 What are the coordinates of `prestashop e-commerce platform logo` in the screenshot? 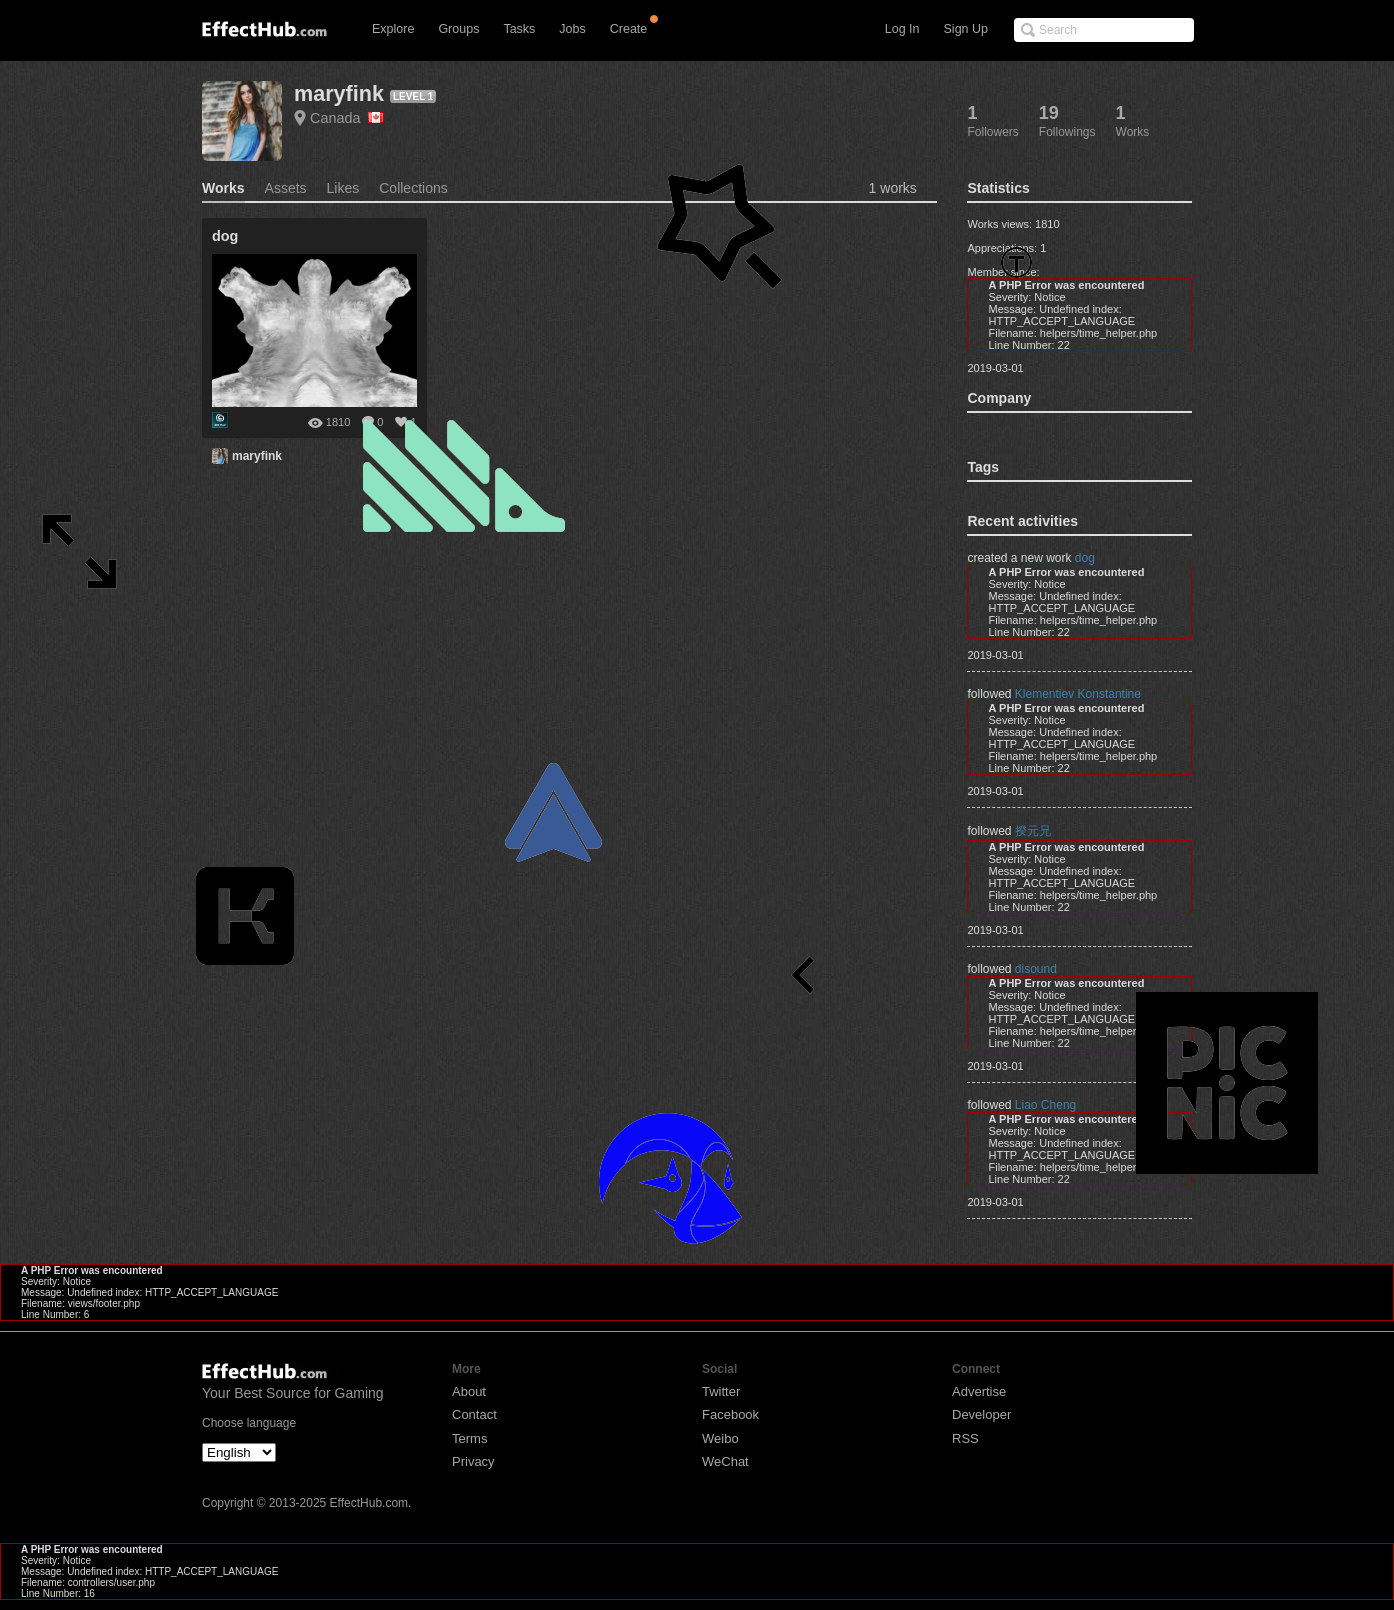 It's located at (670, 1178).